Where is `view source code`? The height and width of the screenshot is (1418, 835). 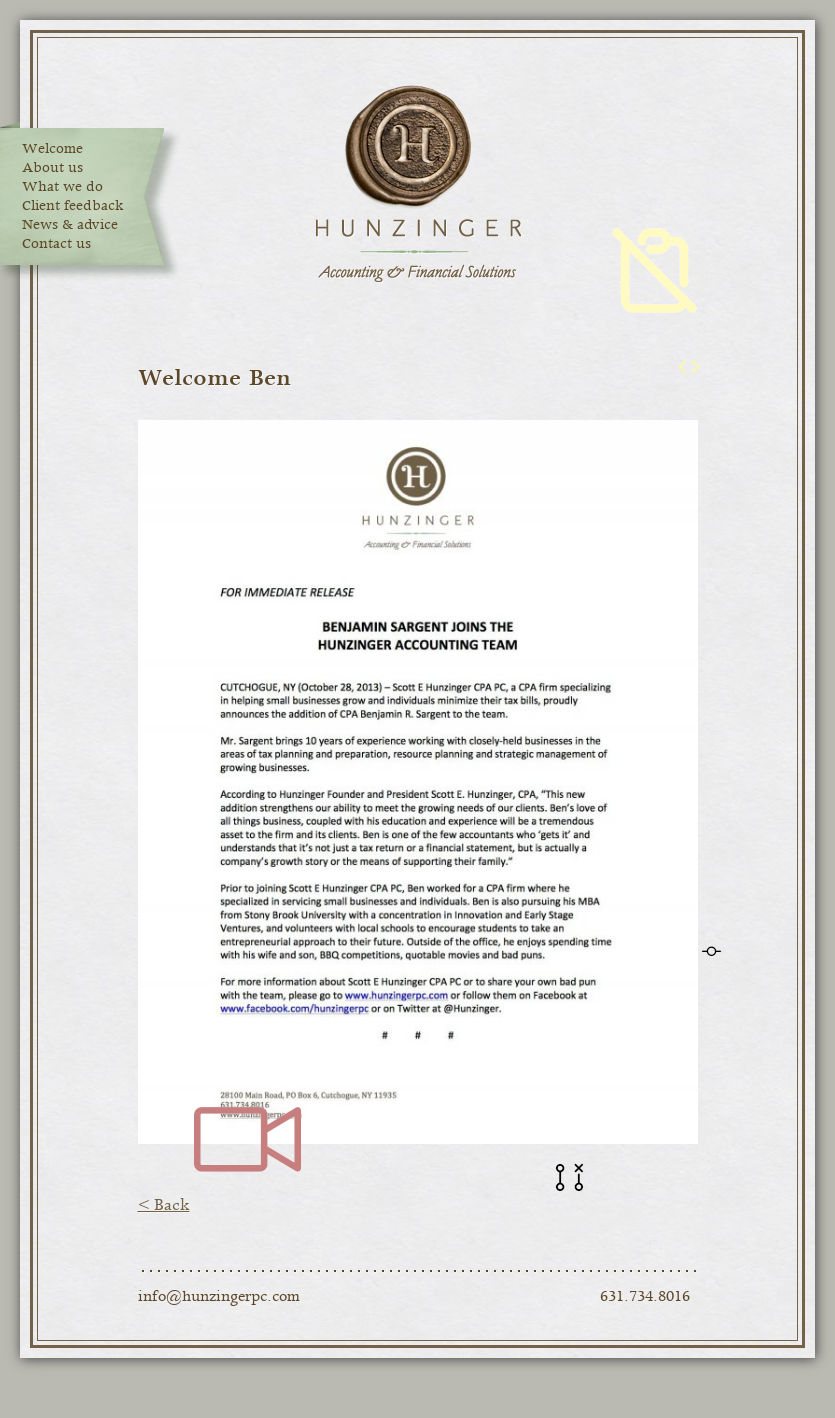 view source code is located at coordinates (689, 367).